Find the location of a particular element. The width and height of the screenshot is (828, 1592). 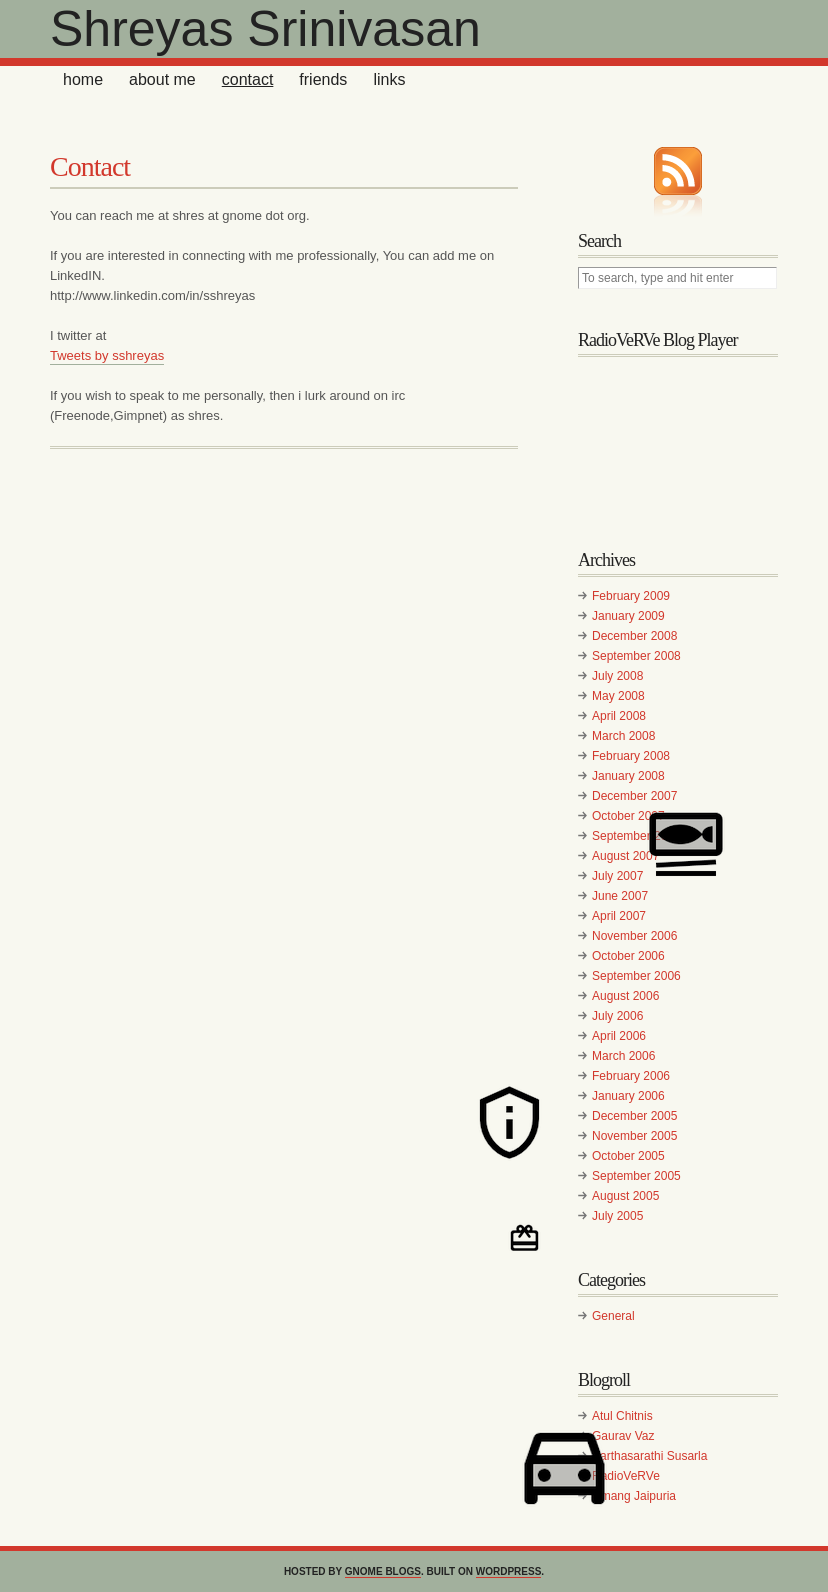

view privacy policy or security information is located at coordinates (509, 1122).